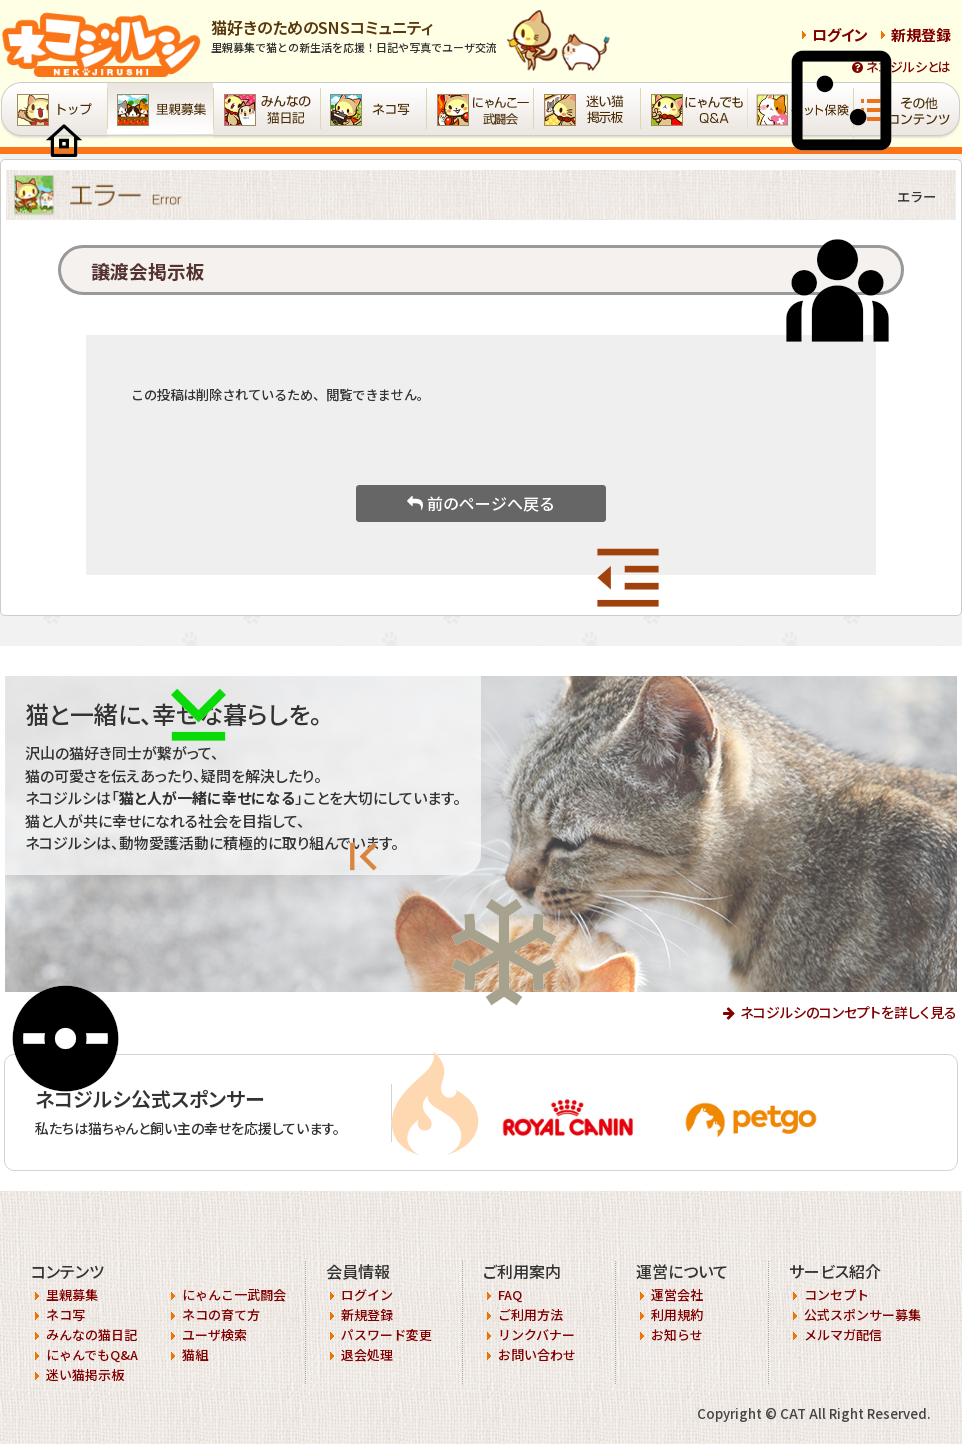 This screenshot has width=962, height=1444. Describe the element at coordinates (198, 718) in the screenshot. I see `skip to bottom of page or list` at that location.